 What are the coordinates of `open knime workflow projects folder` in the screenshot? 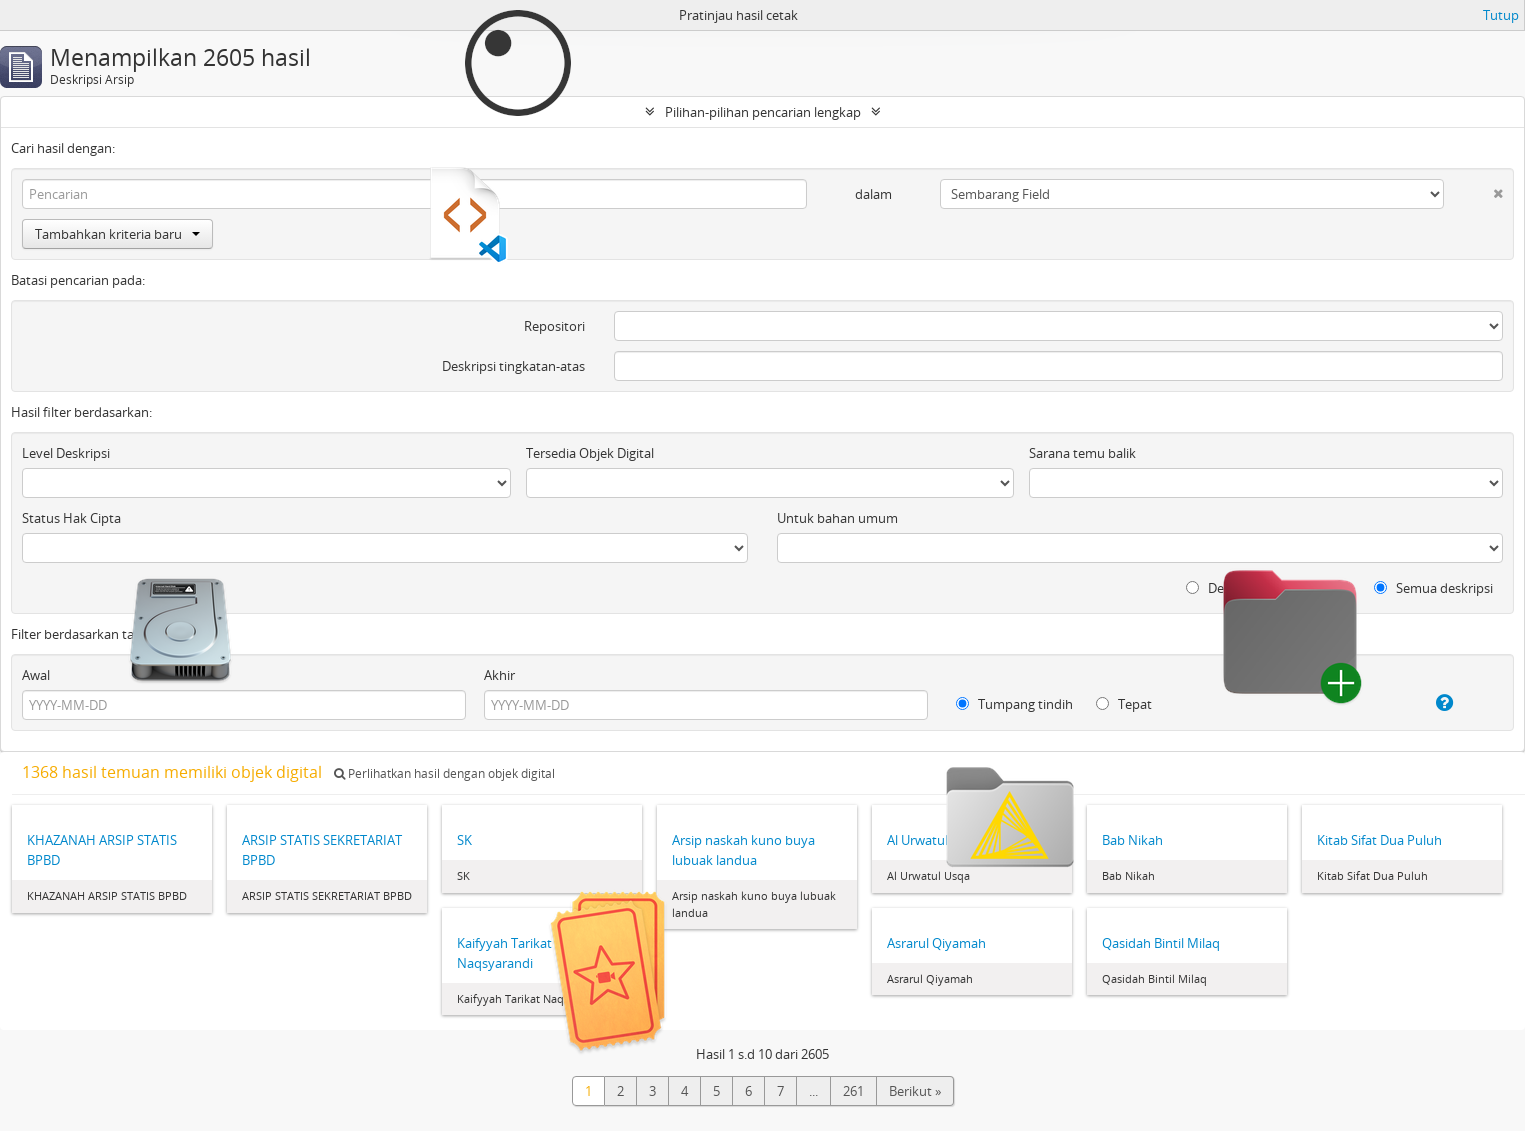 It's located at (1009, 820).